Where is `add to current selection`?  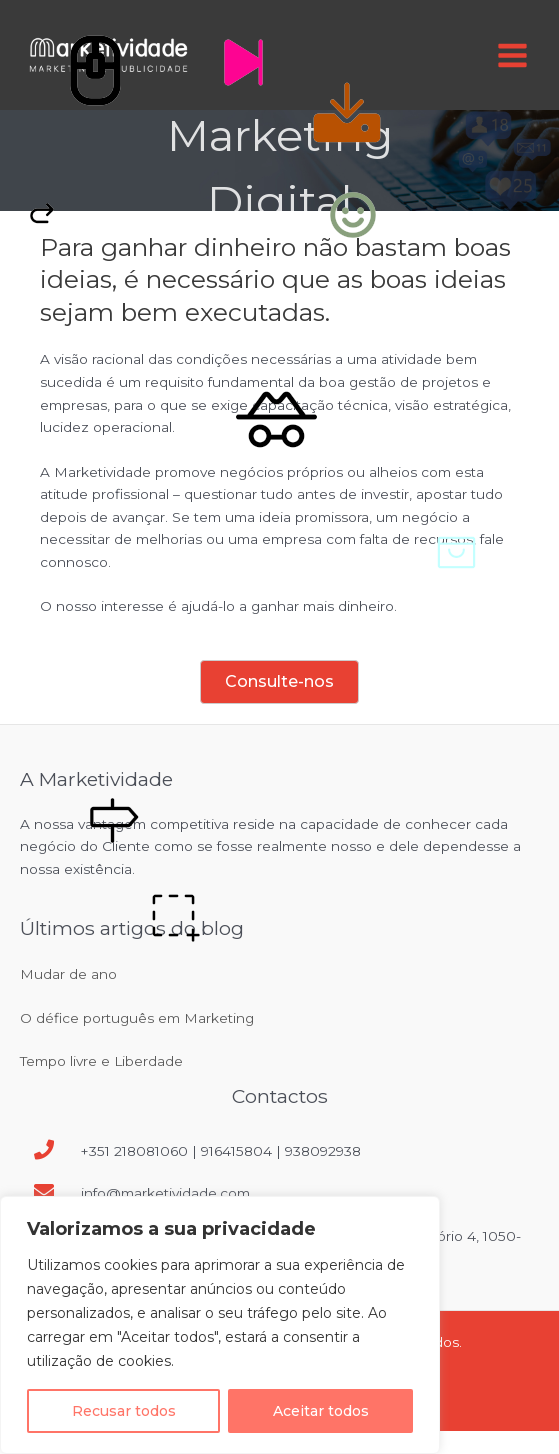
add to current selection is located at coordinates (173, 915).